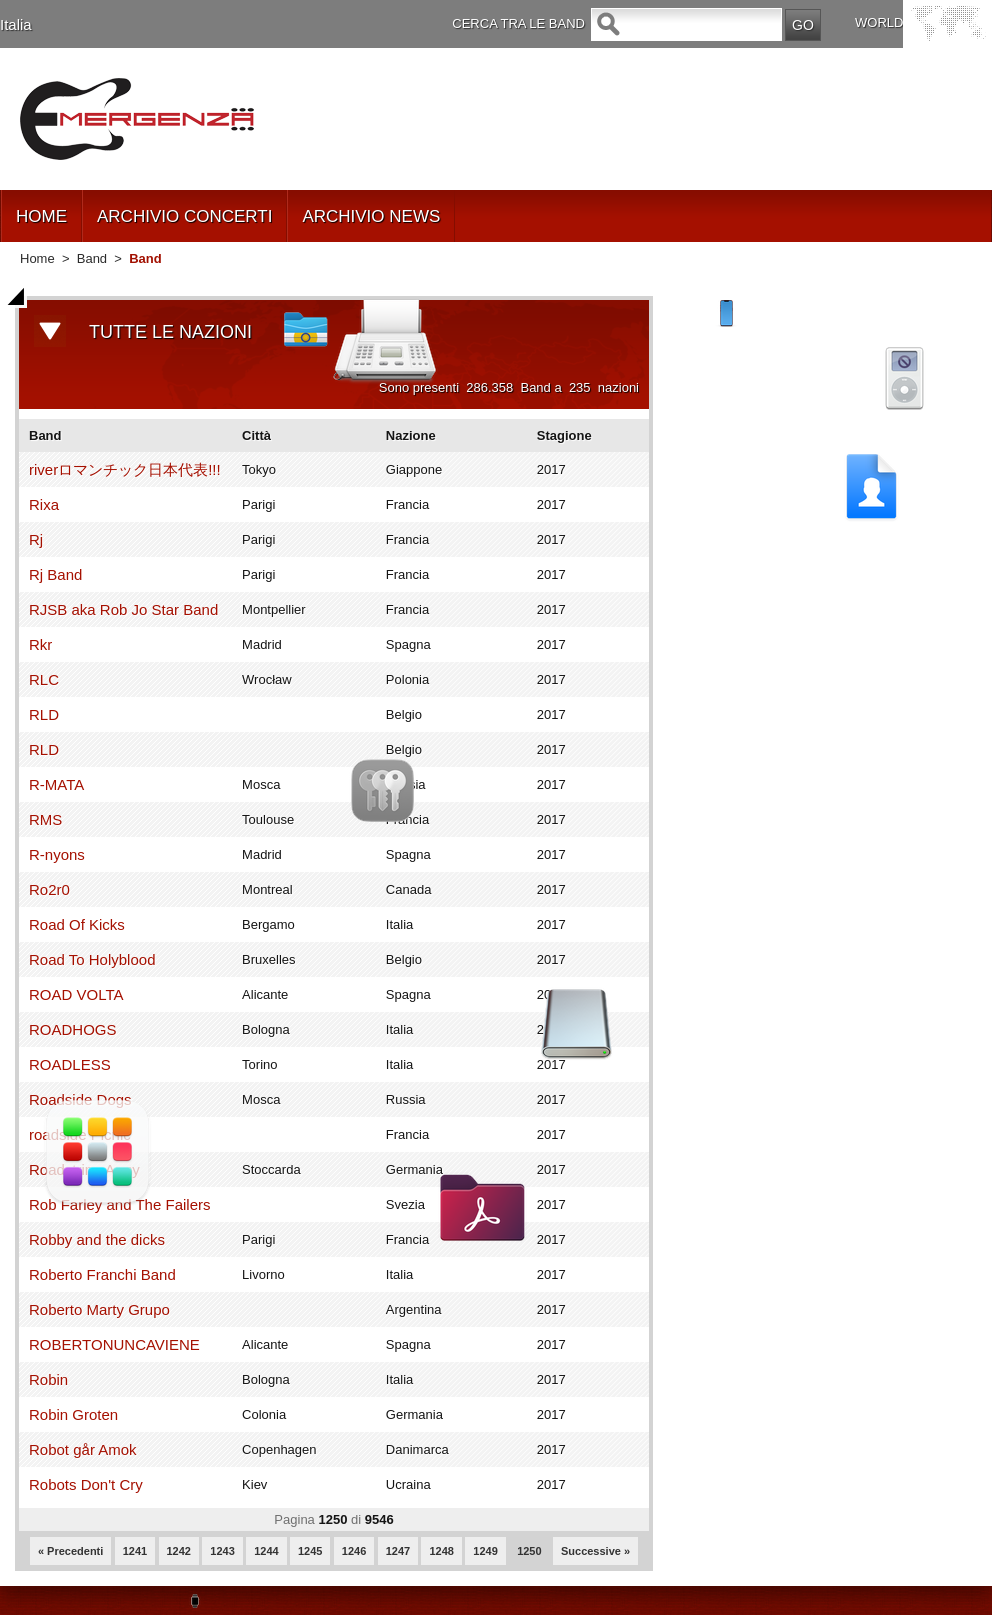  Describe the element at coordinates (385, 342) in the screenshot. I see `send or receive a fax` at that location.